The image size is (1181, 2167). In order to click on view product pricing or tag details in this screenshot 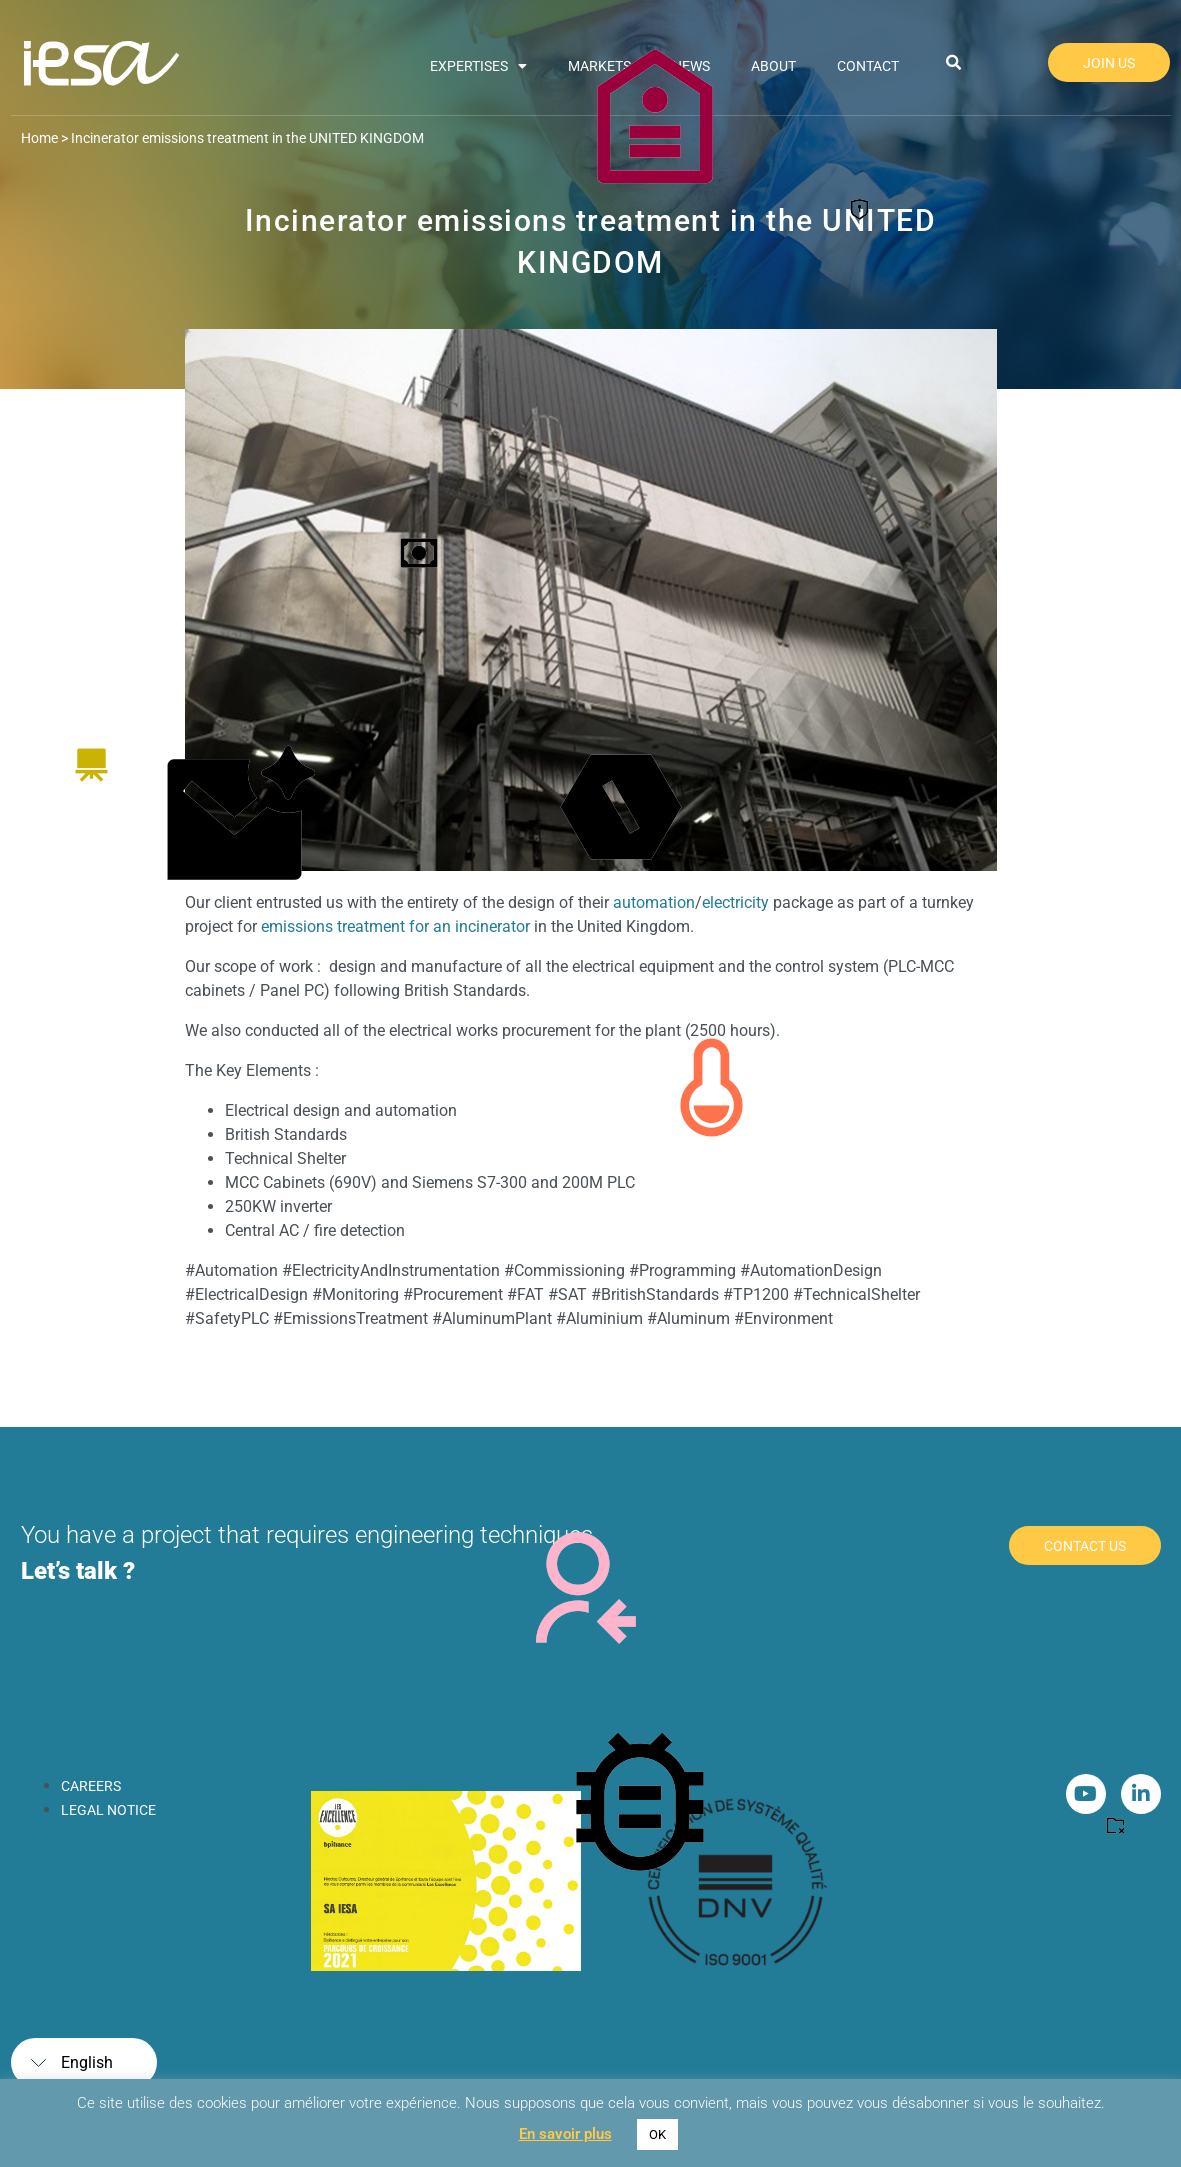, I will do `click(655, 119)`.